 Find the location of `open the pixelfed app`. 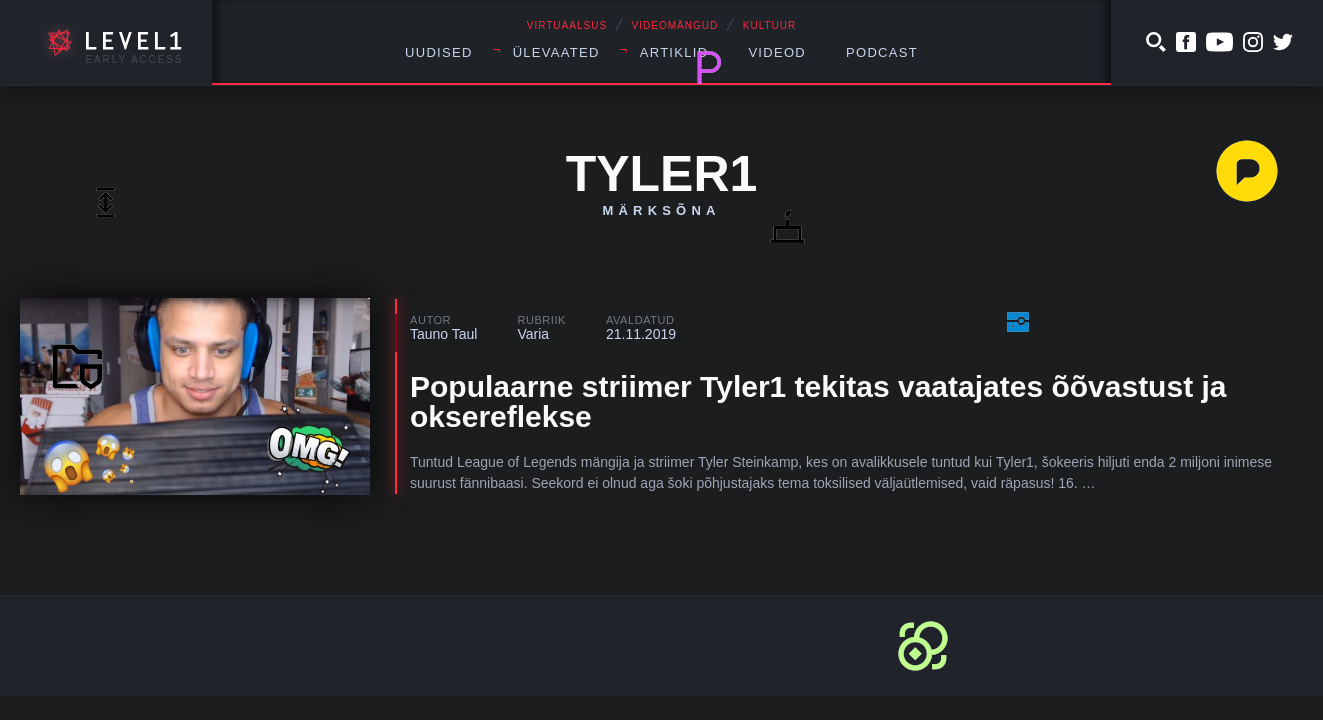

open the pixelfed app is located at coordinates (1247, 171).